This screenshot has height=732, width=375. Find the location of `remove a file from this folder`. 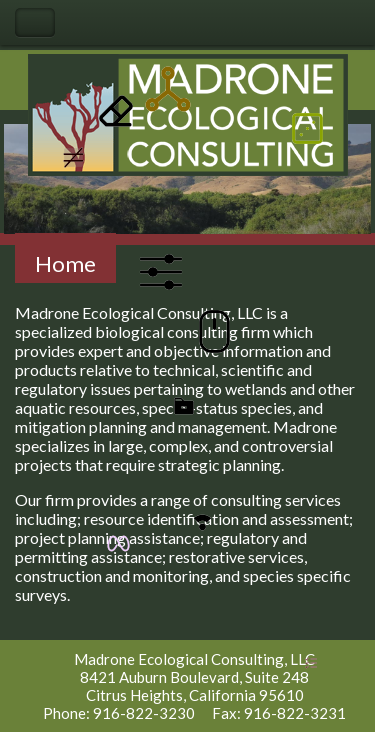

remove a file from this folder is located at coordinates (184, 406).